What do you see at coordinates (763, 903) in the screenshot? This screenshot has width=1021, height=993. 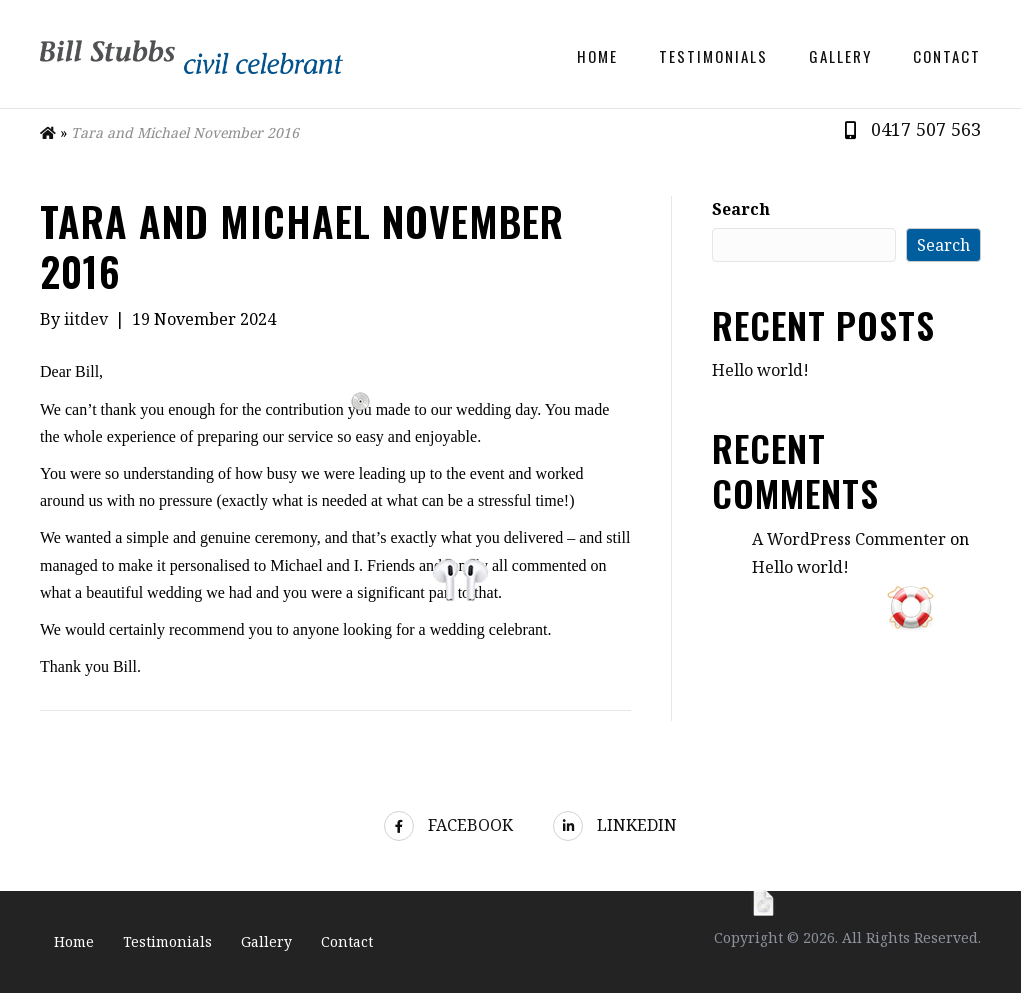 I see `an ISO disc image file` at bounding box center [763, 903].